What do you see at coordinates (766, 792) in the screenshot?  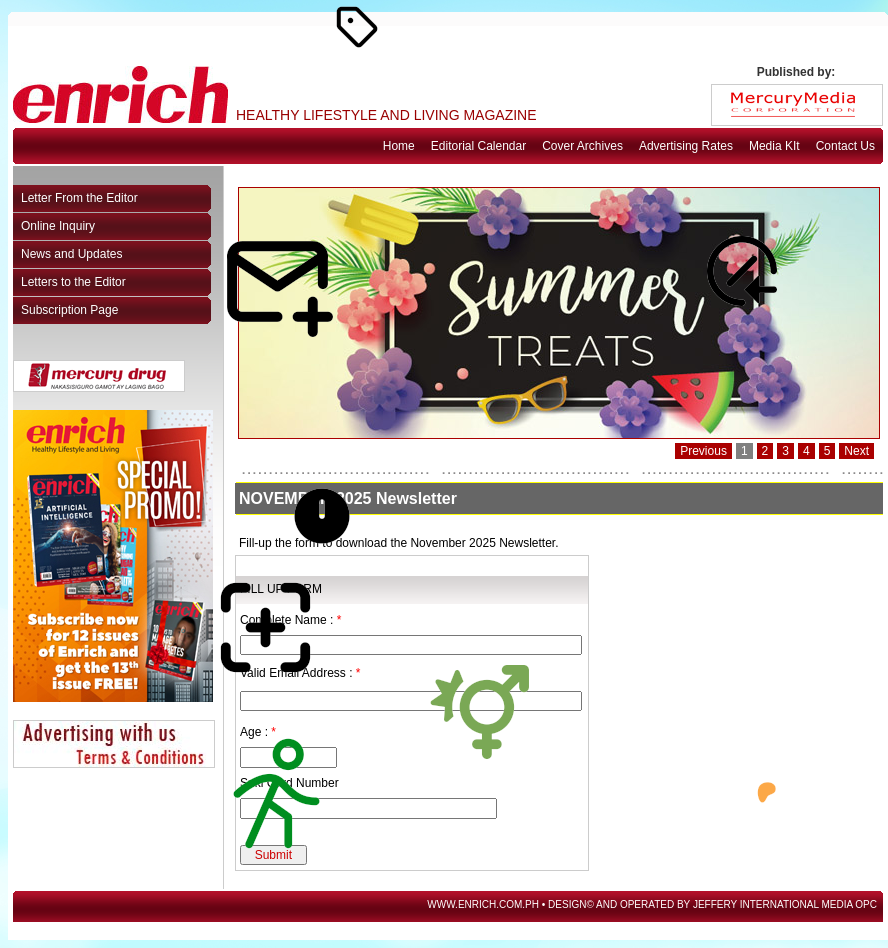 I see `link to patreon creator page` at bounding box center [766, 792].